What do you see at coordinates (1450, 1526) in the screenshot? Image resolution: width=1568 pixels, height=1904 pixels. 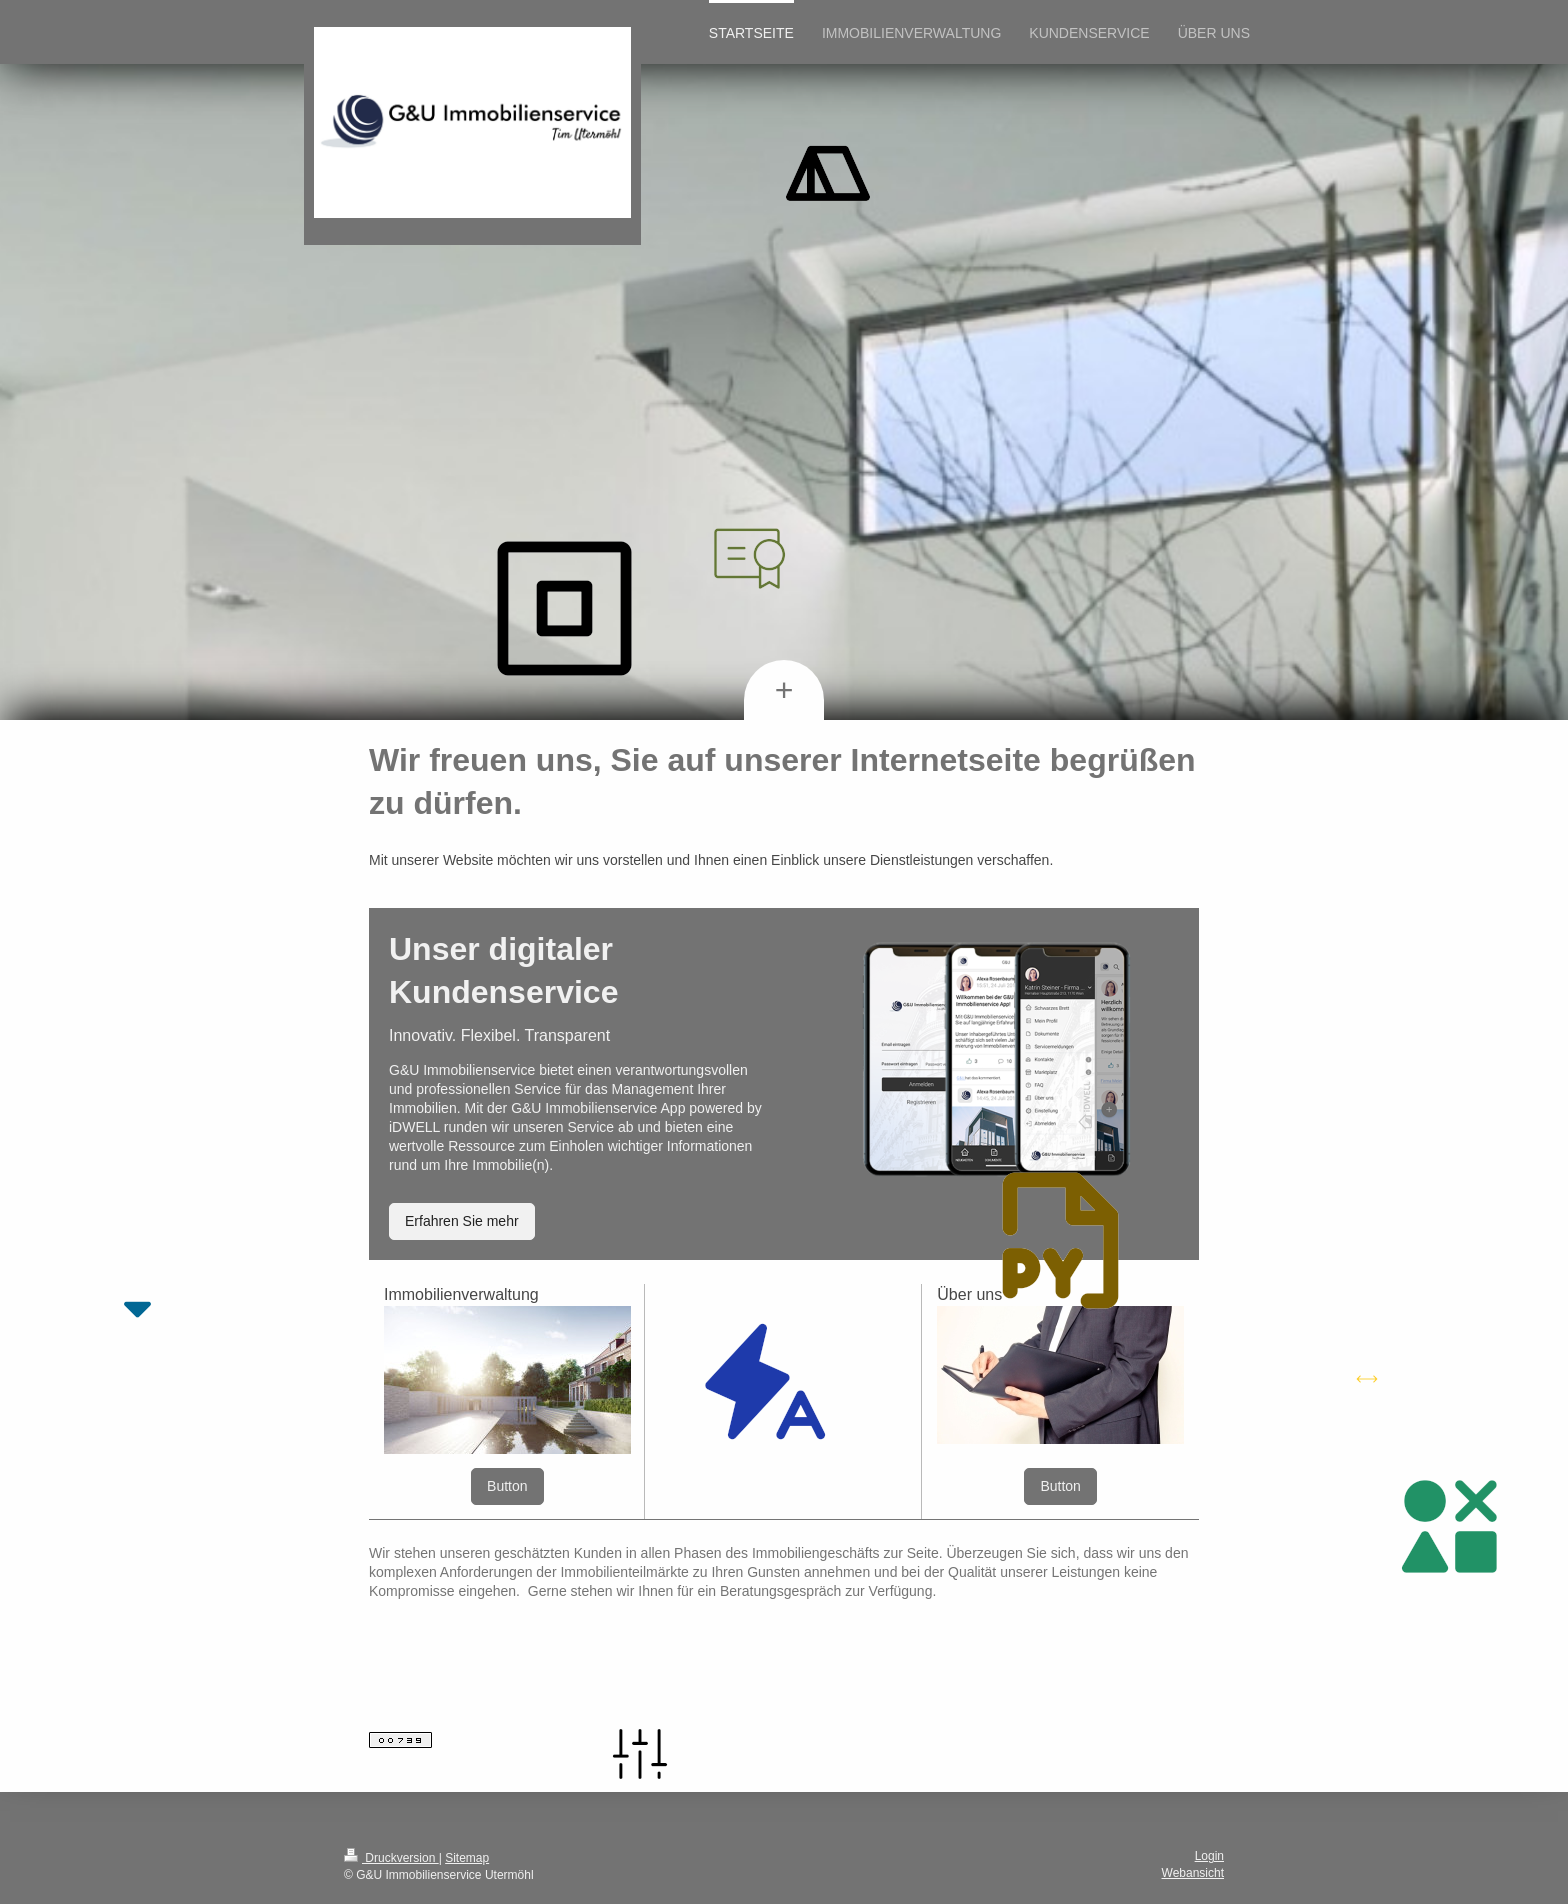 I see `access icon library or symbol collection` at bounding box center [1450, 1526].